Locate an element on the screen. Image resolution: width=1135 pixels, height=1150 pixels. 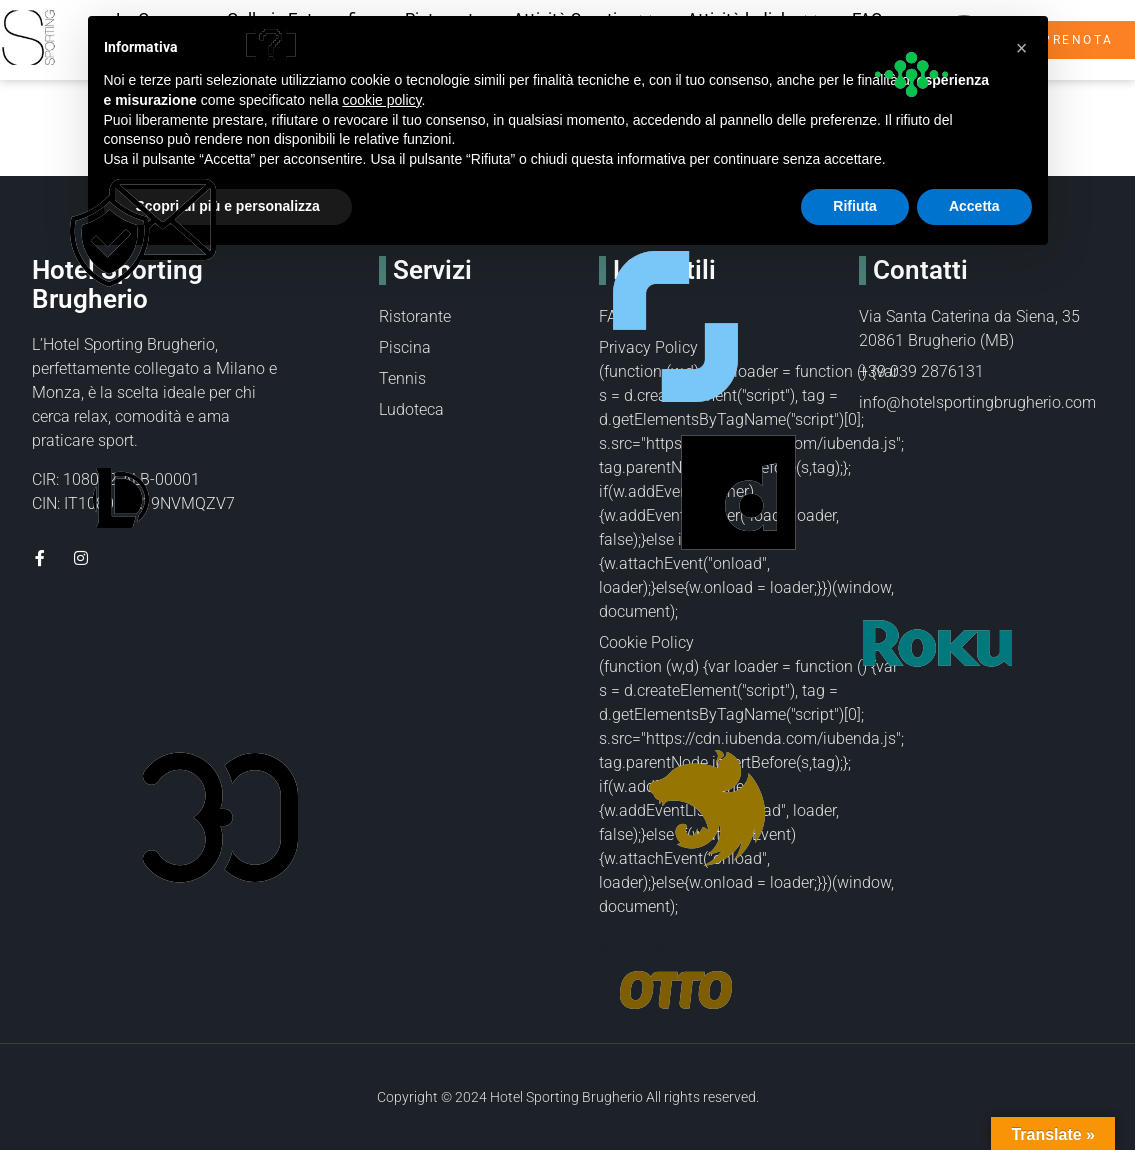
launch League of Legends is located at coordinates (121, 498).